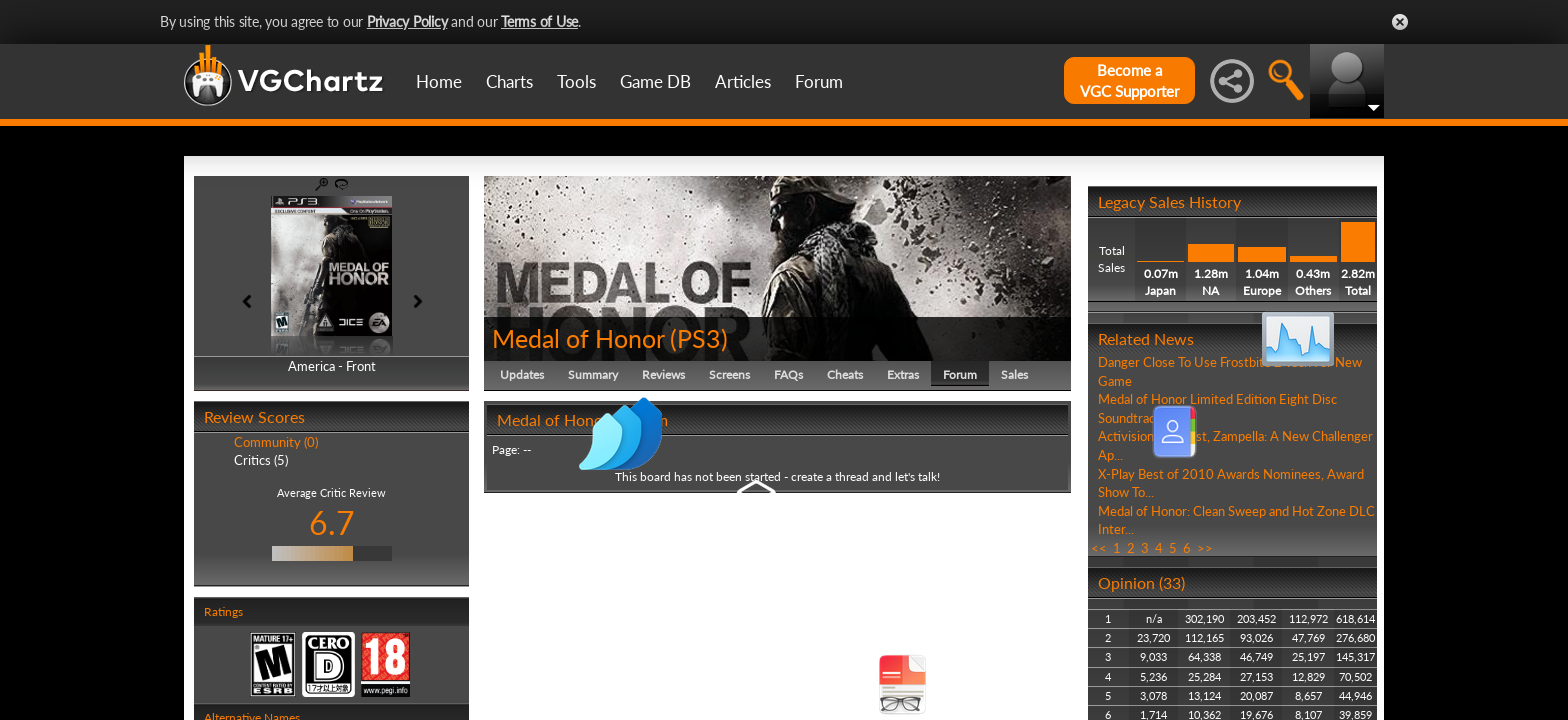 This screenshot has height=720, width=1568. I want to click on open papers app for reading and organizing documents, so click(902, 684).